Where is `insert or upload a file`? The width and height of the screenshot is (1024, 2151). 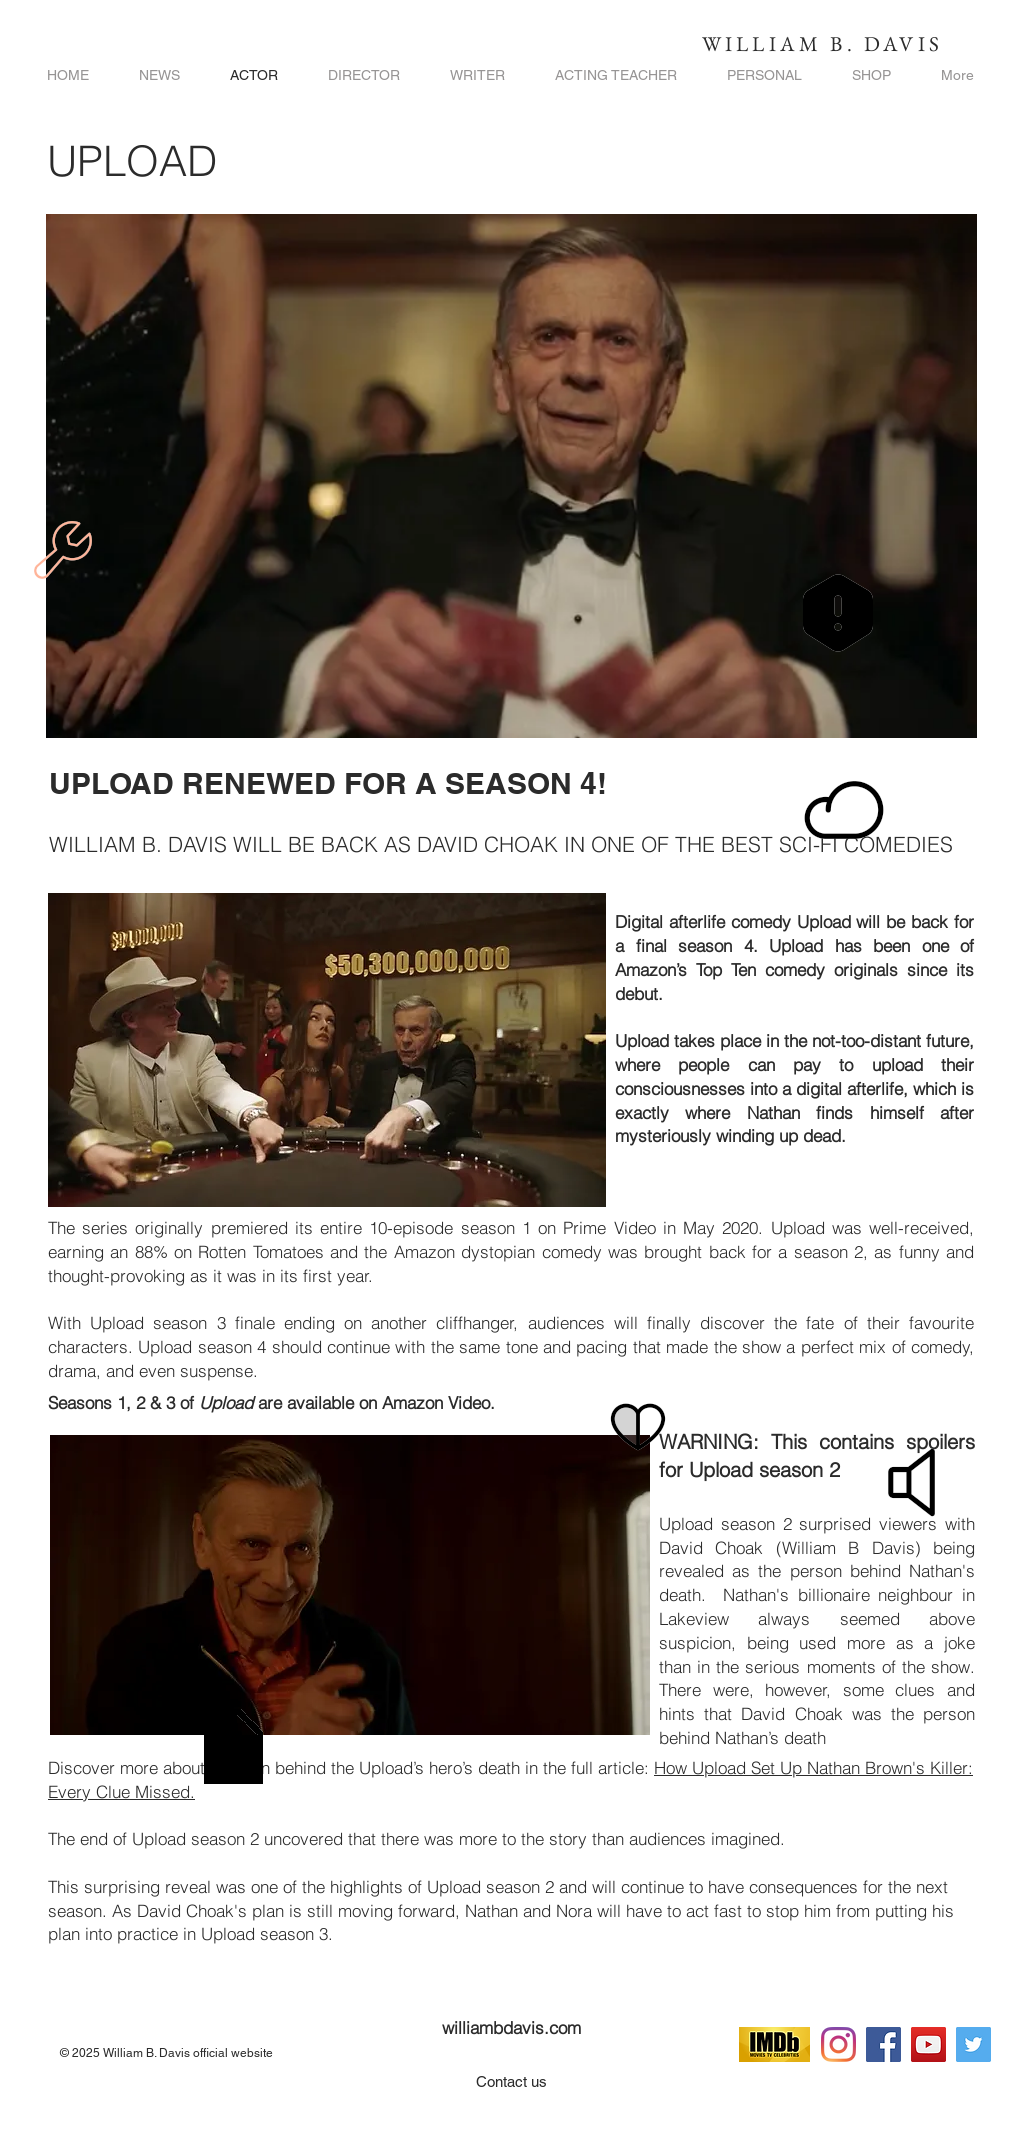
insert or upload a file is located at coordinates (233, 1746).